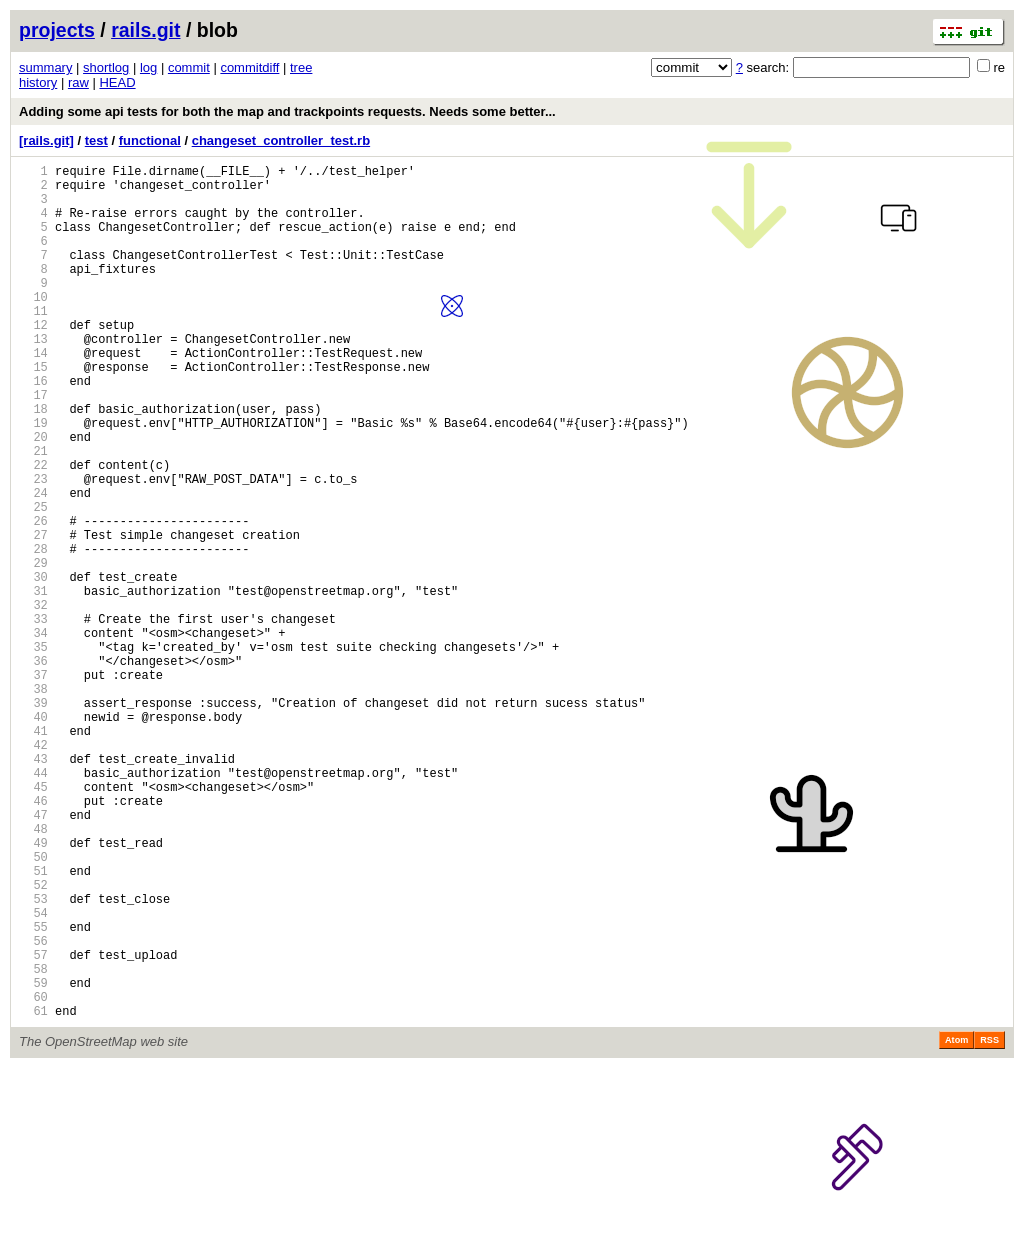  Describe the element at coordinates (749, 195) in the screenshot. I see `download a file` at that location.